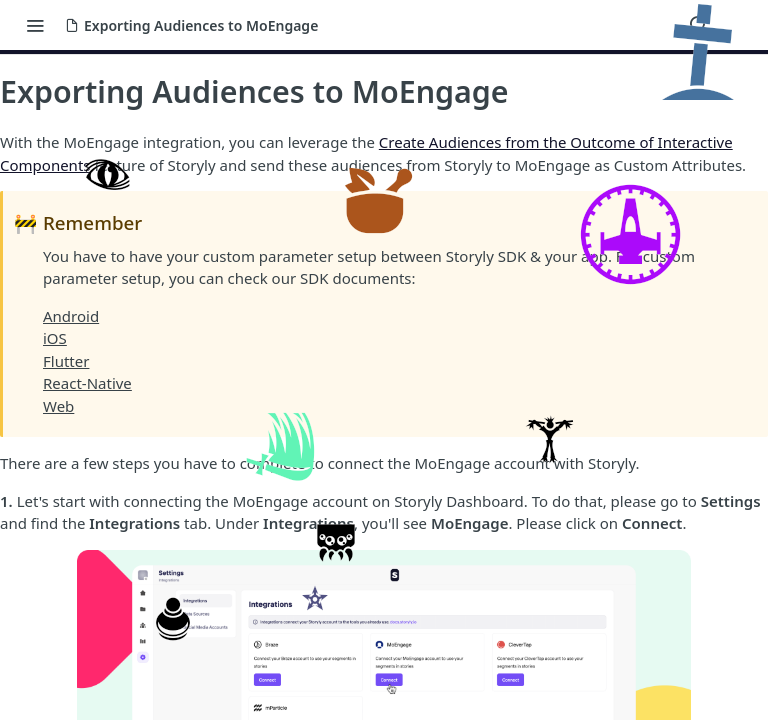 The width and height of the screenshot is (768, 720). Describe the element at coordinates (315, 598) in the screenshot. I see `throwing star weapon in a game inventory` at that location.